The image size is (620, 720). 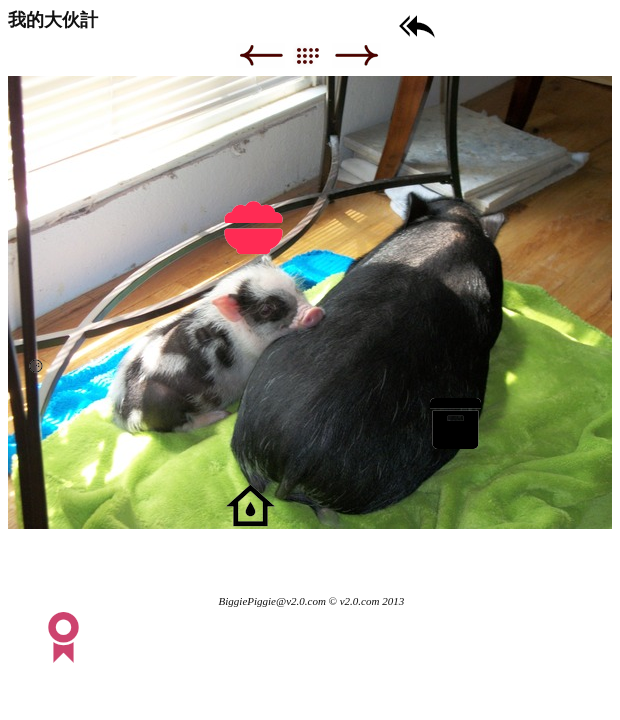 I want to click on access bowling or sports games, so click(x=36, y=366).